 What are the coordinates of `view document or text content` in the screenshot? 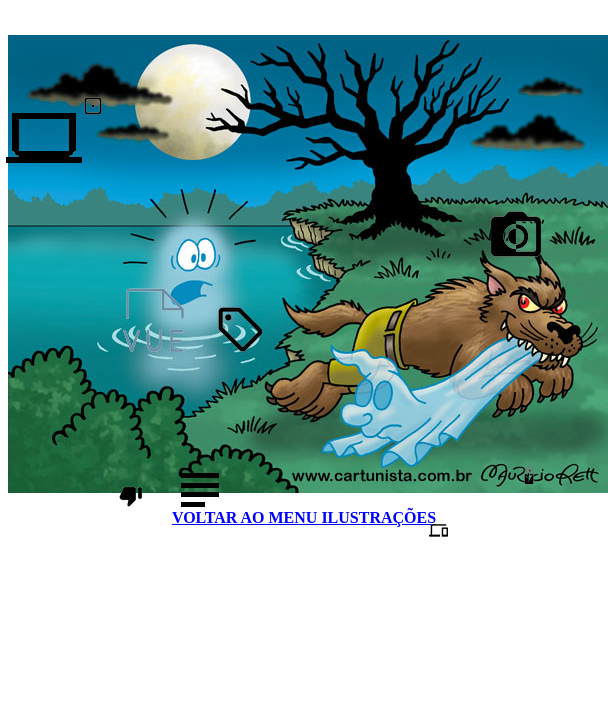 It's located at (200, 490).